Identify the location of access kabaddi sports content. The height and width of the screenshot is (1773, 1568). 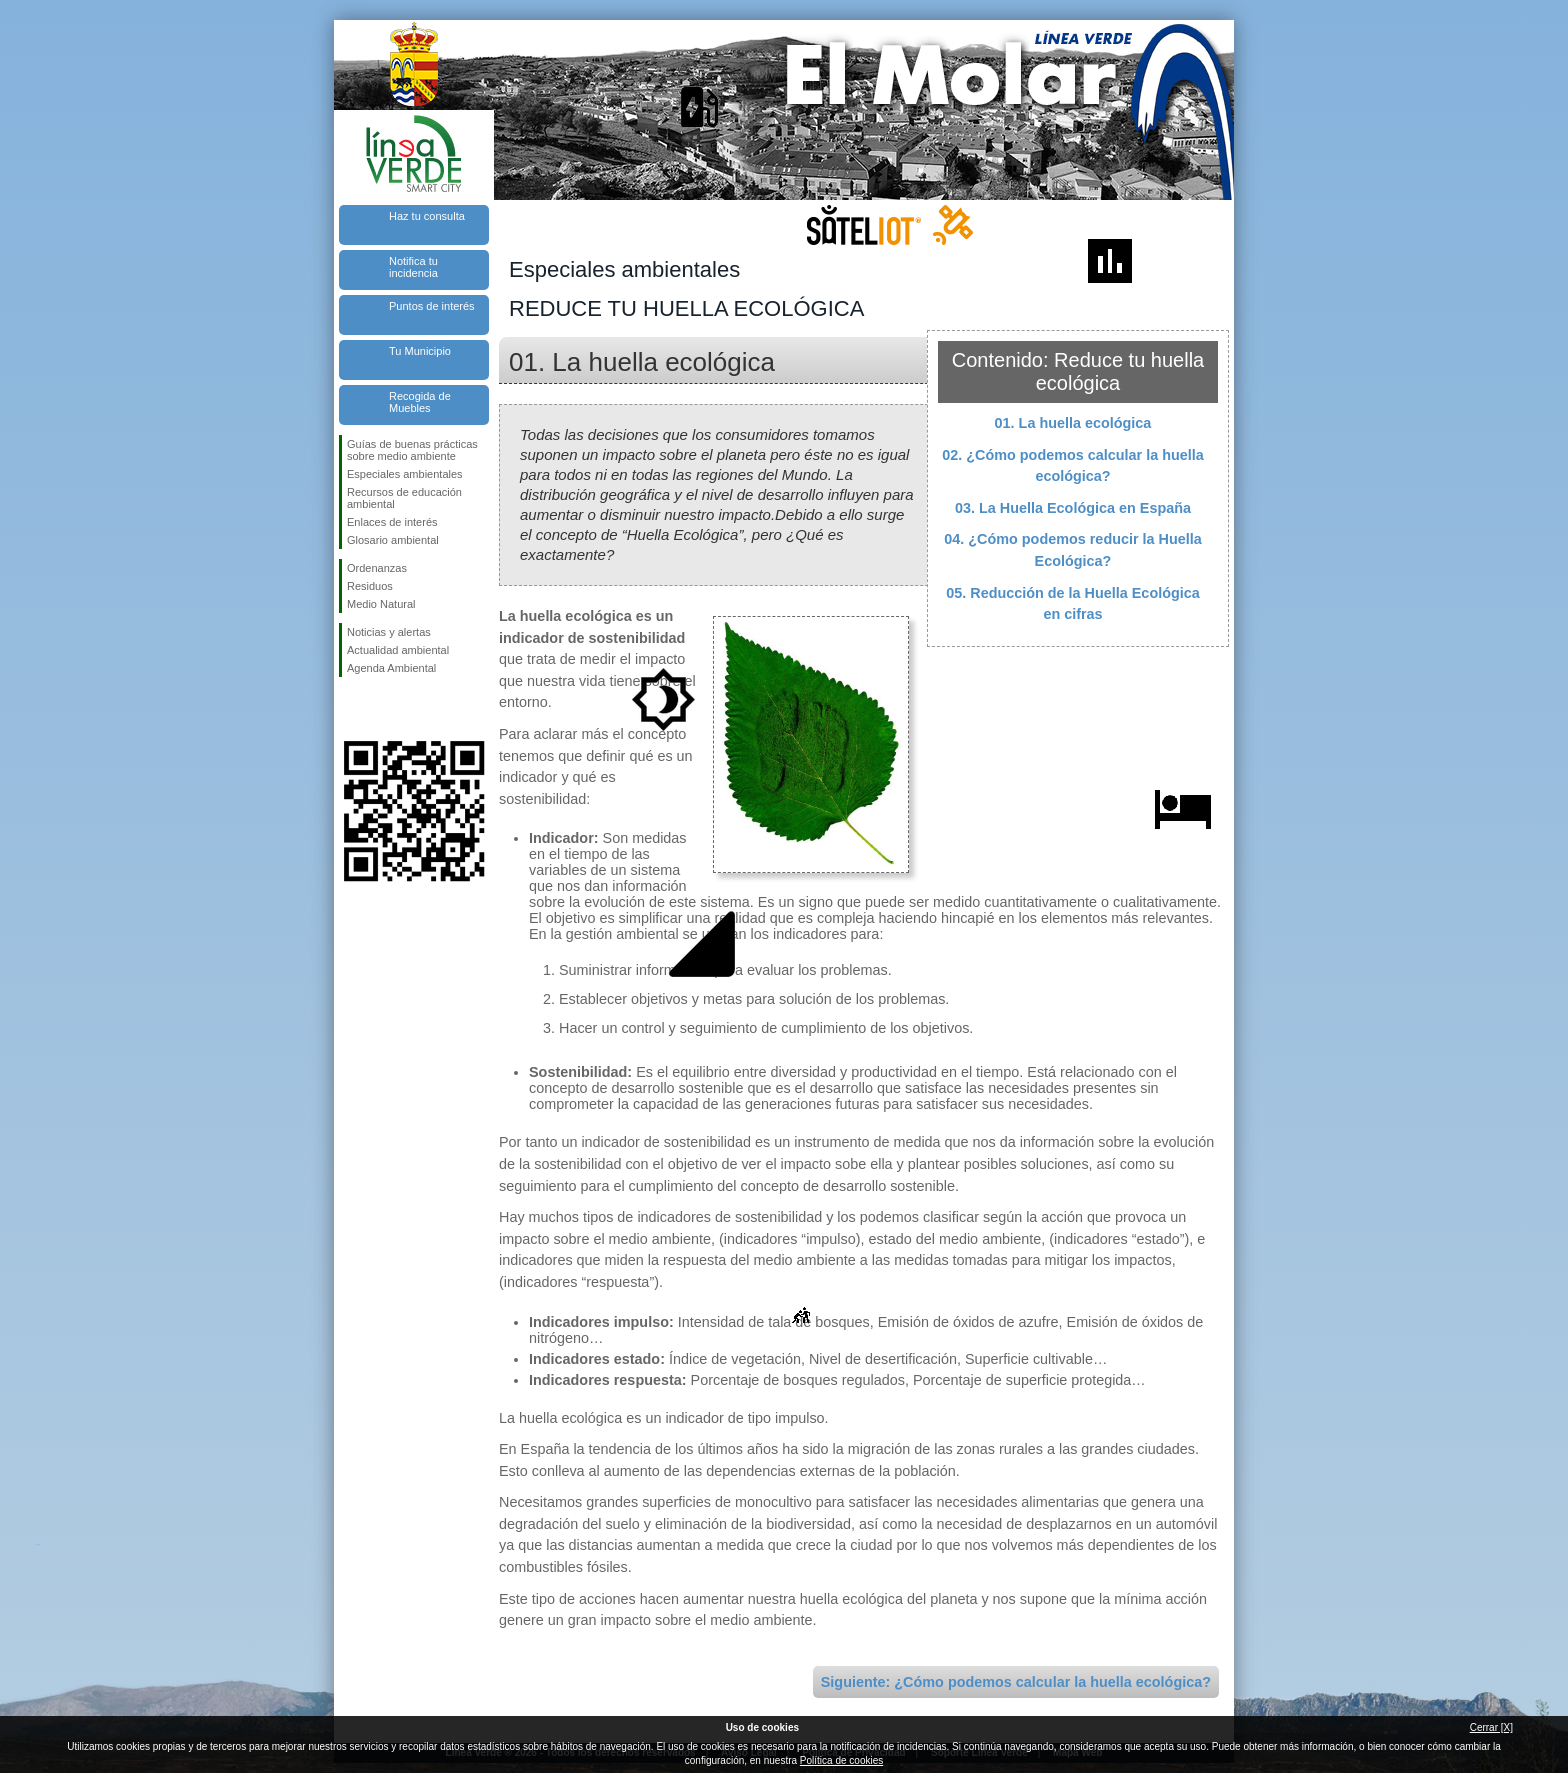
(801, 1316).